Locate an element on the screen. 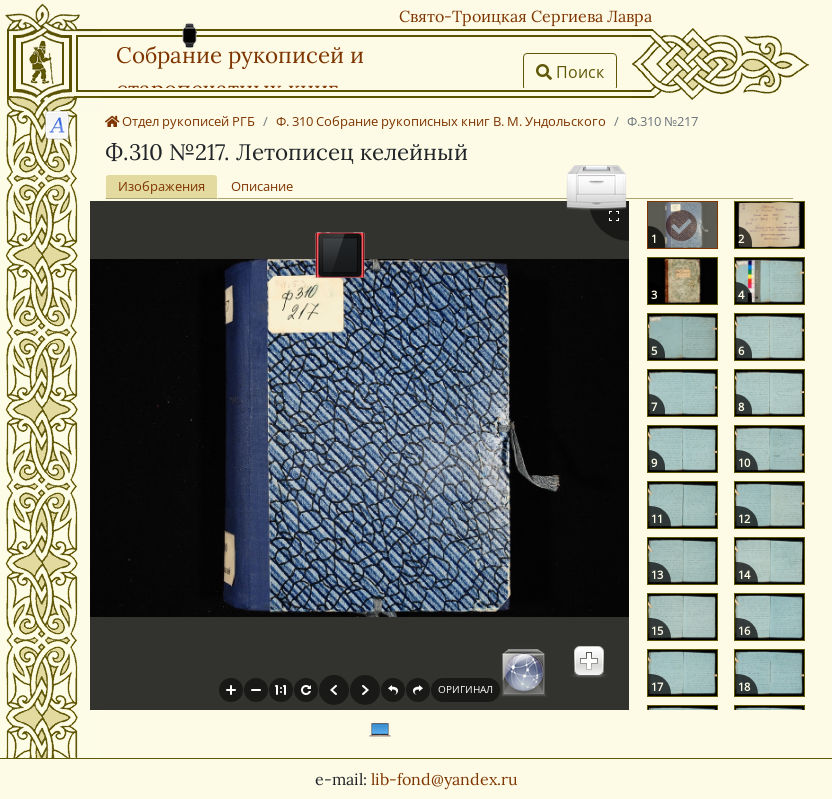 Image resolution: width=832 pixels, height=799 pixels. represents a connected iPod nano device is located at coordinates (340, 255).